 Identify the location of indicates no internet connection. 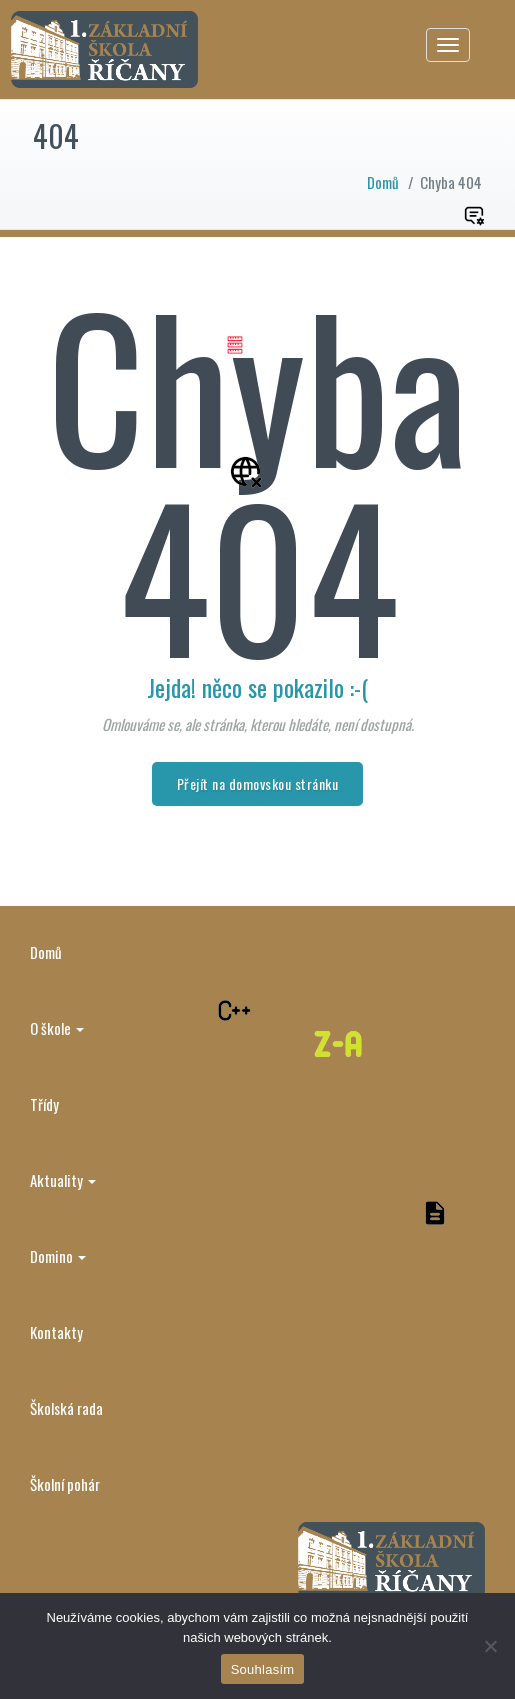
(245, 471).